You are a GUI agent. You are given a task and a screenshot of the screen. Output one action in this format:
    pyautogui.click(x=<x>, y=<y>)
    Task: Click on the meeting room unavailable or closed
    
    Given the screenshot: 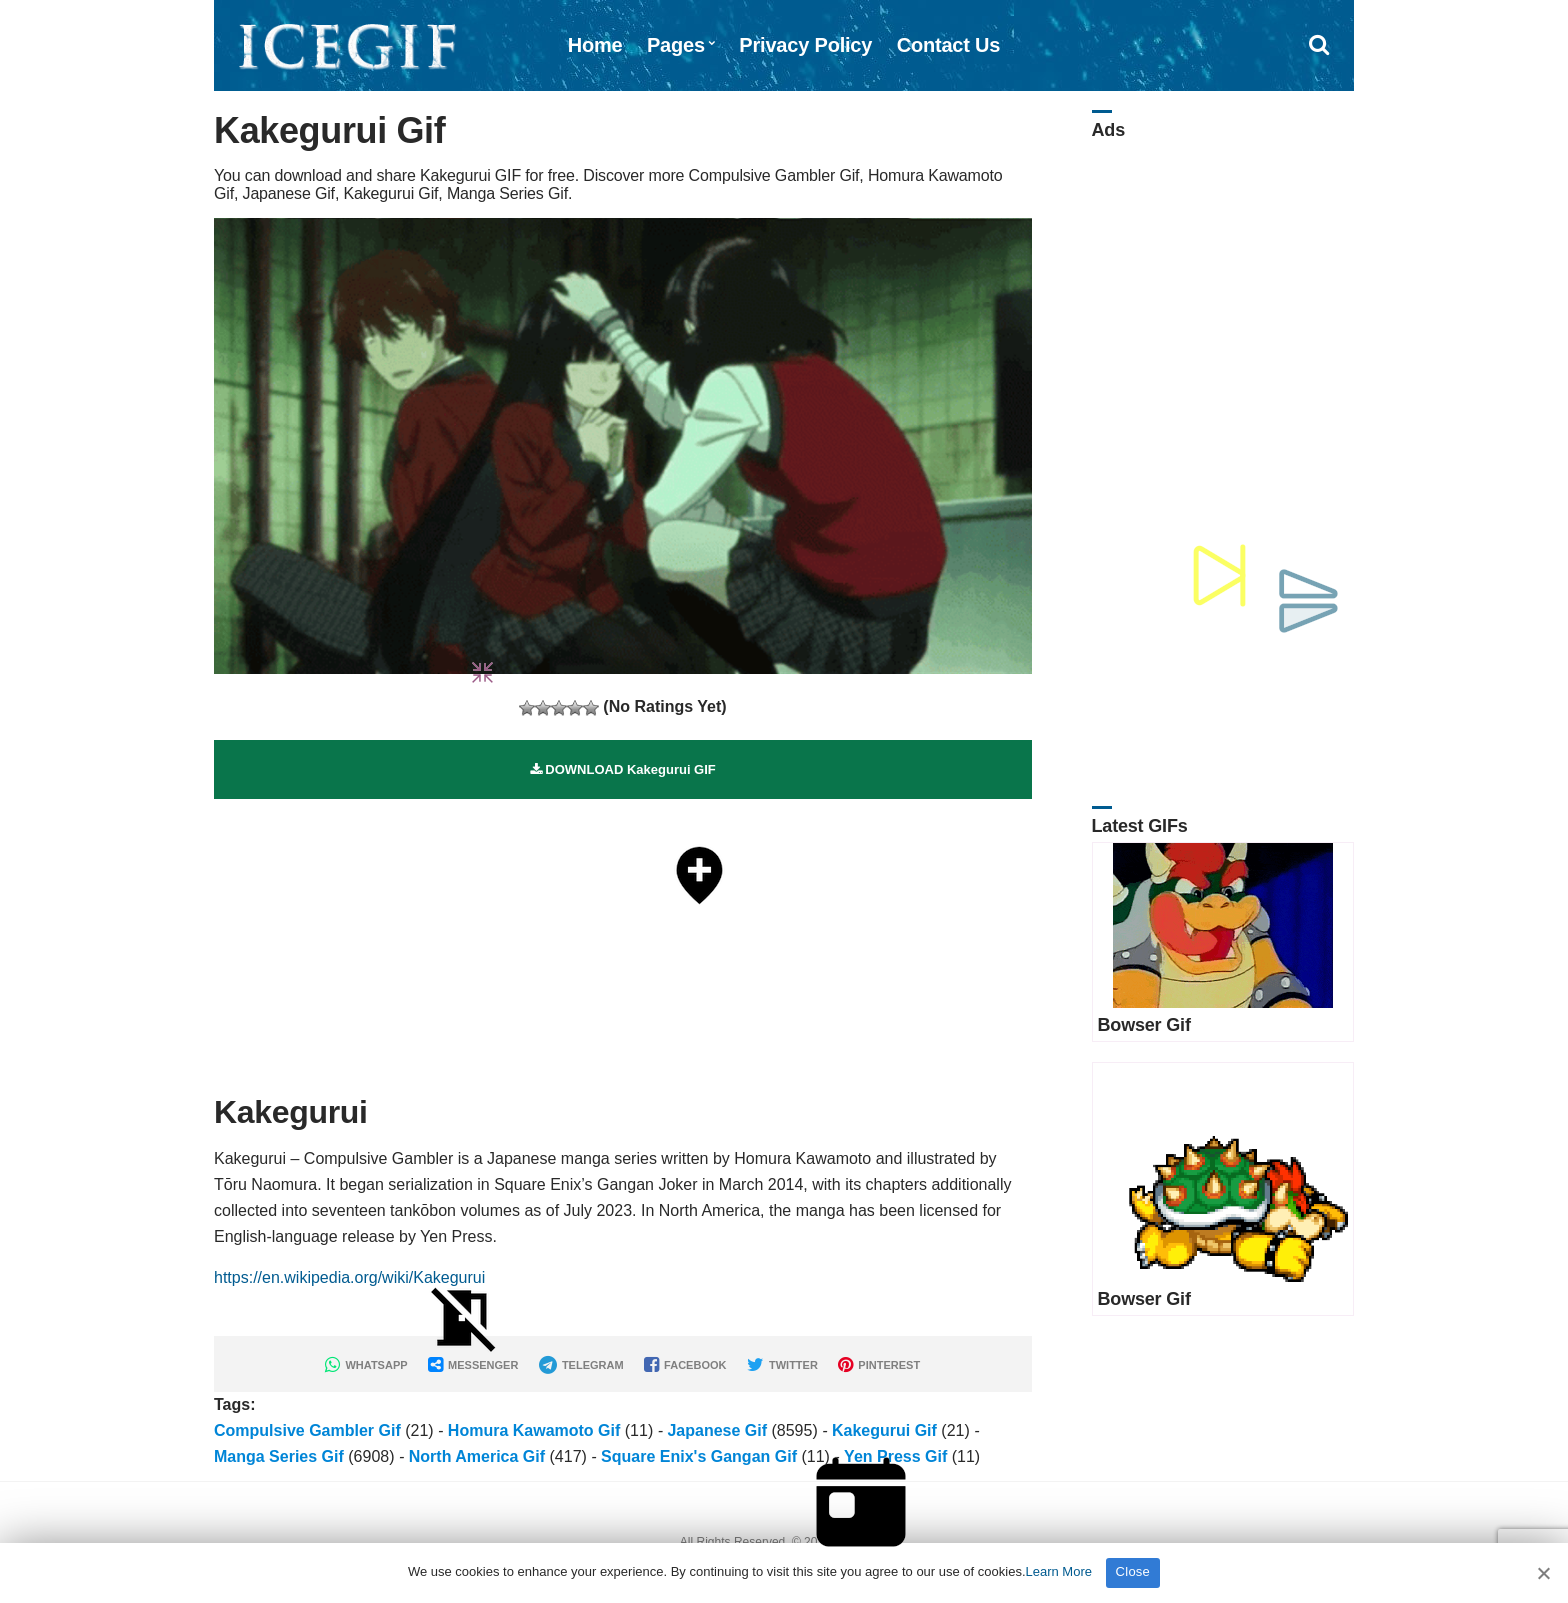 What is the action you would take?
    pyautogui.click(x=465, y=1318)
    